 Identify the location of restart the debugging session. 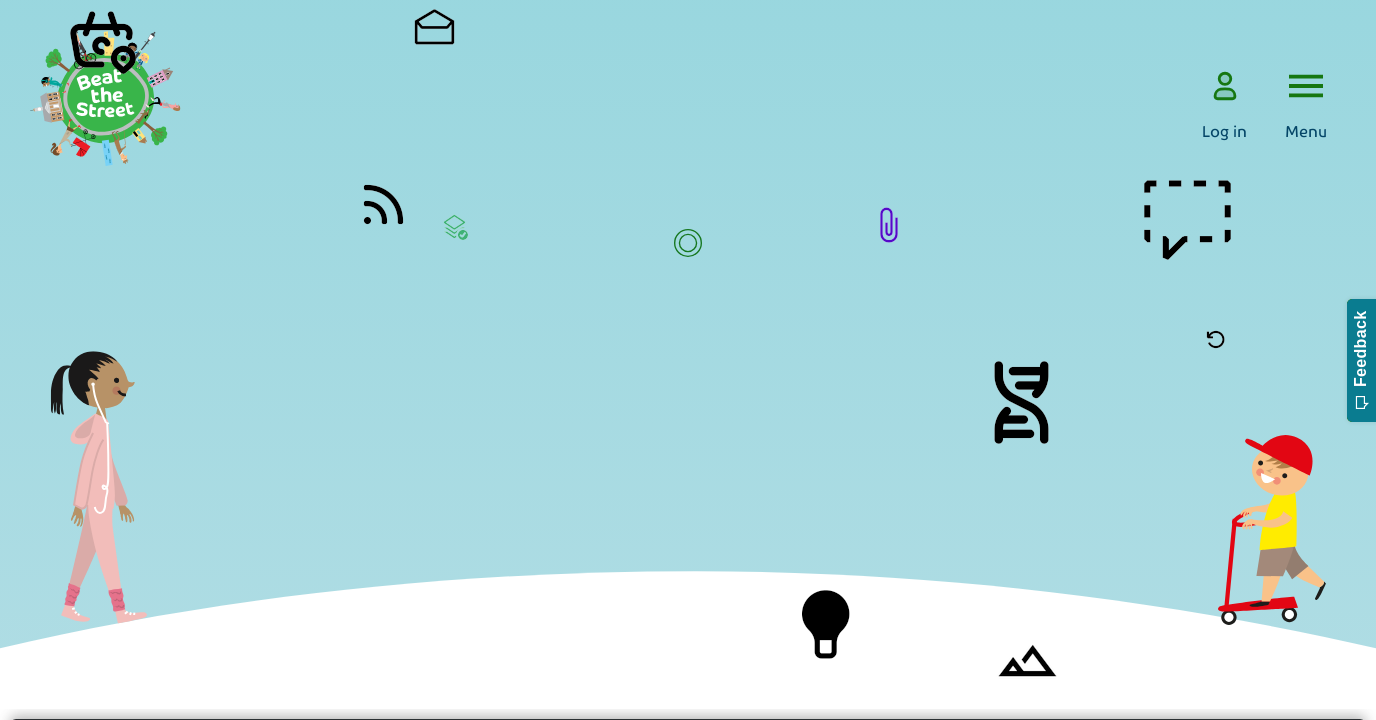
(1215, 339).